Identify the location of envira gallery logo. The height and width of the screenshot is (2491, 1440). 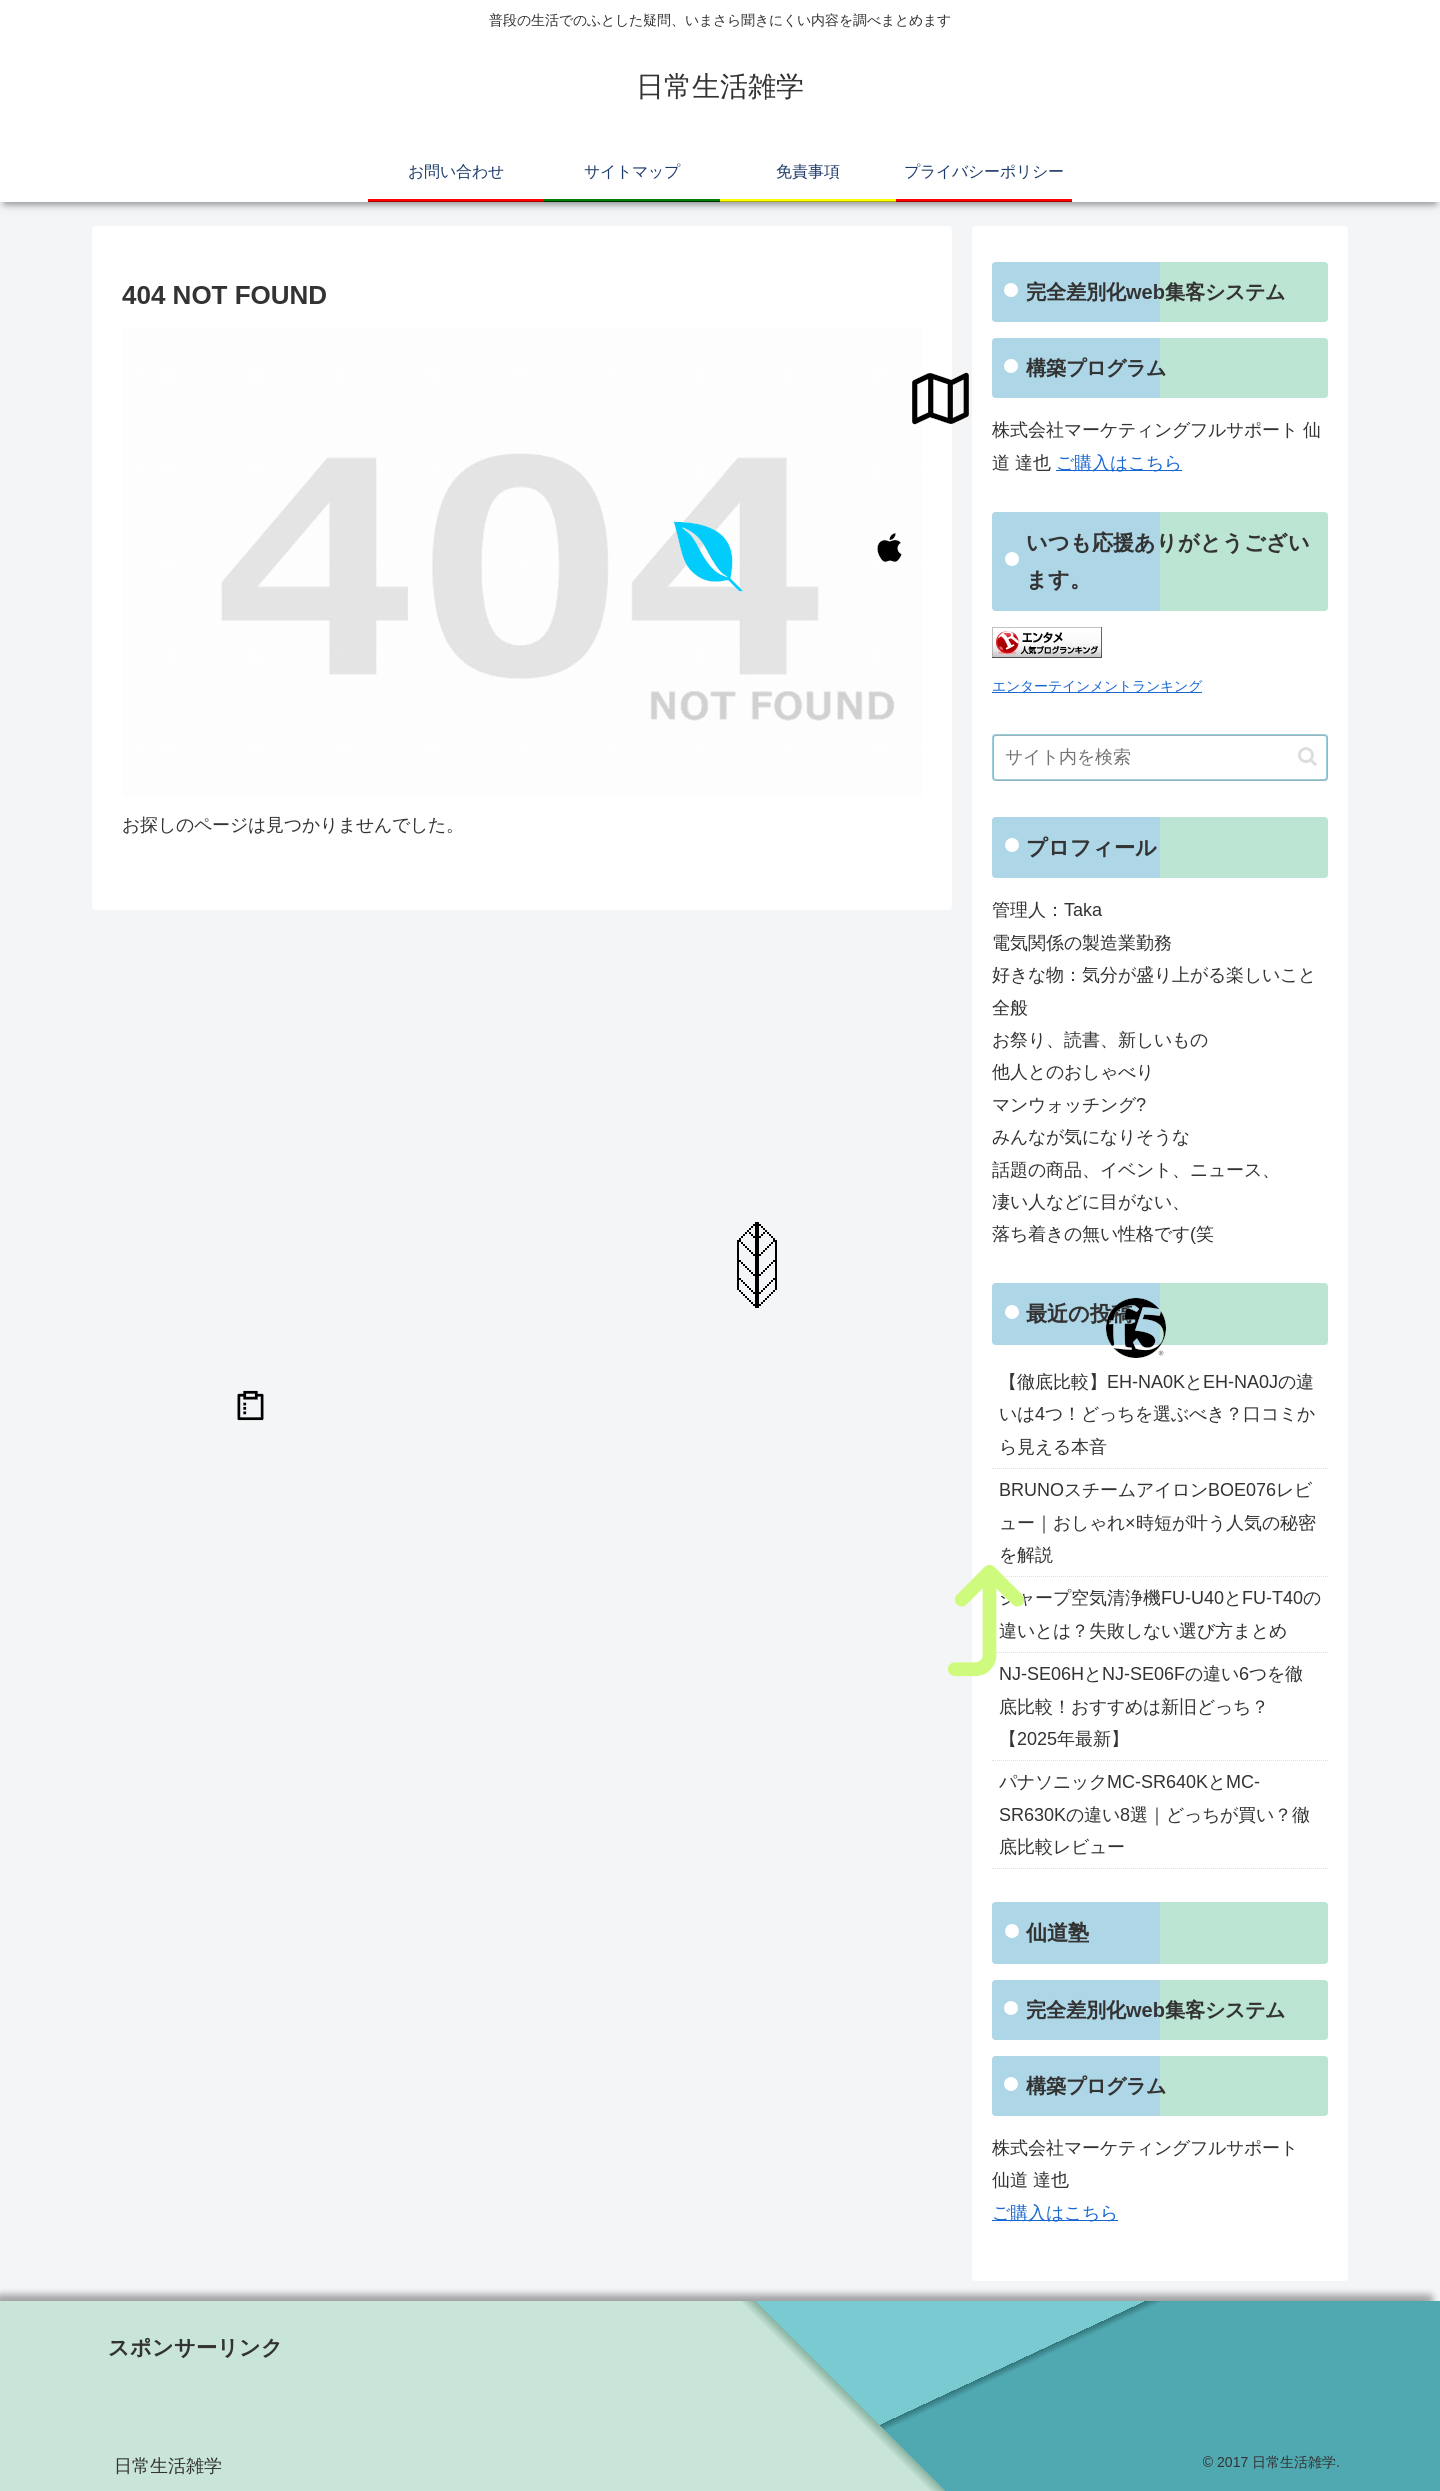
(708, 556).